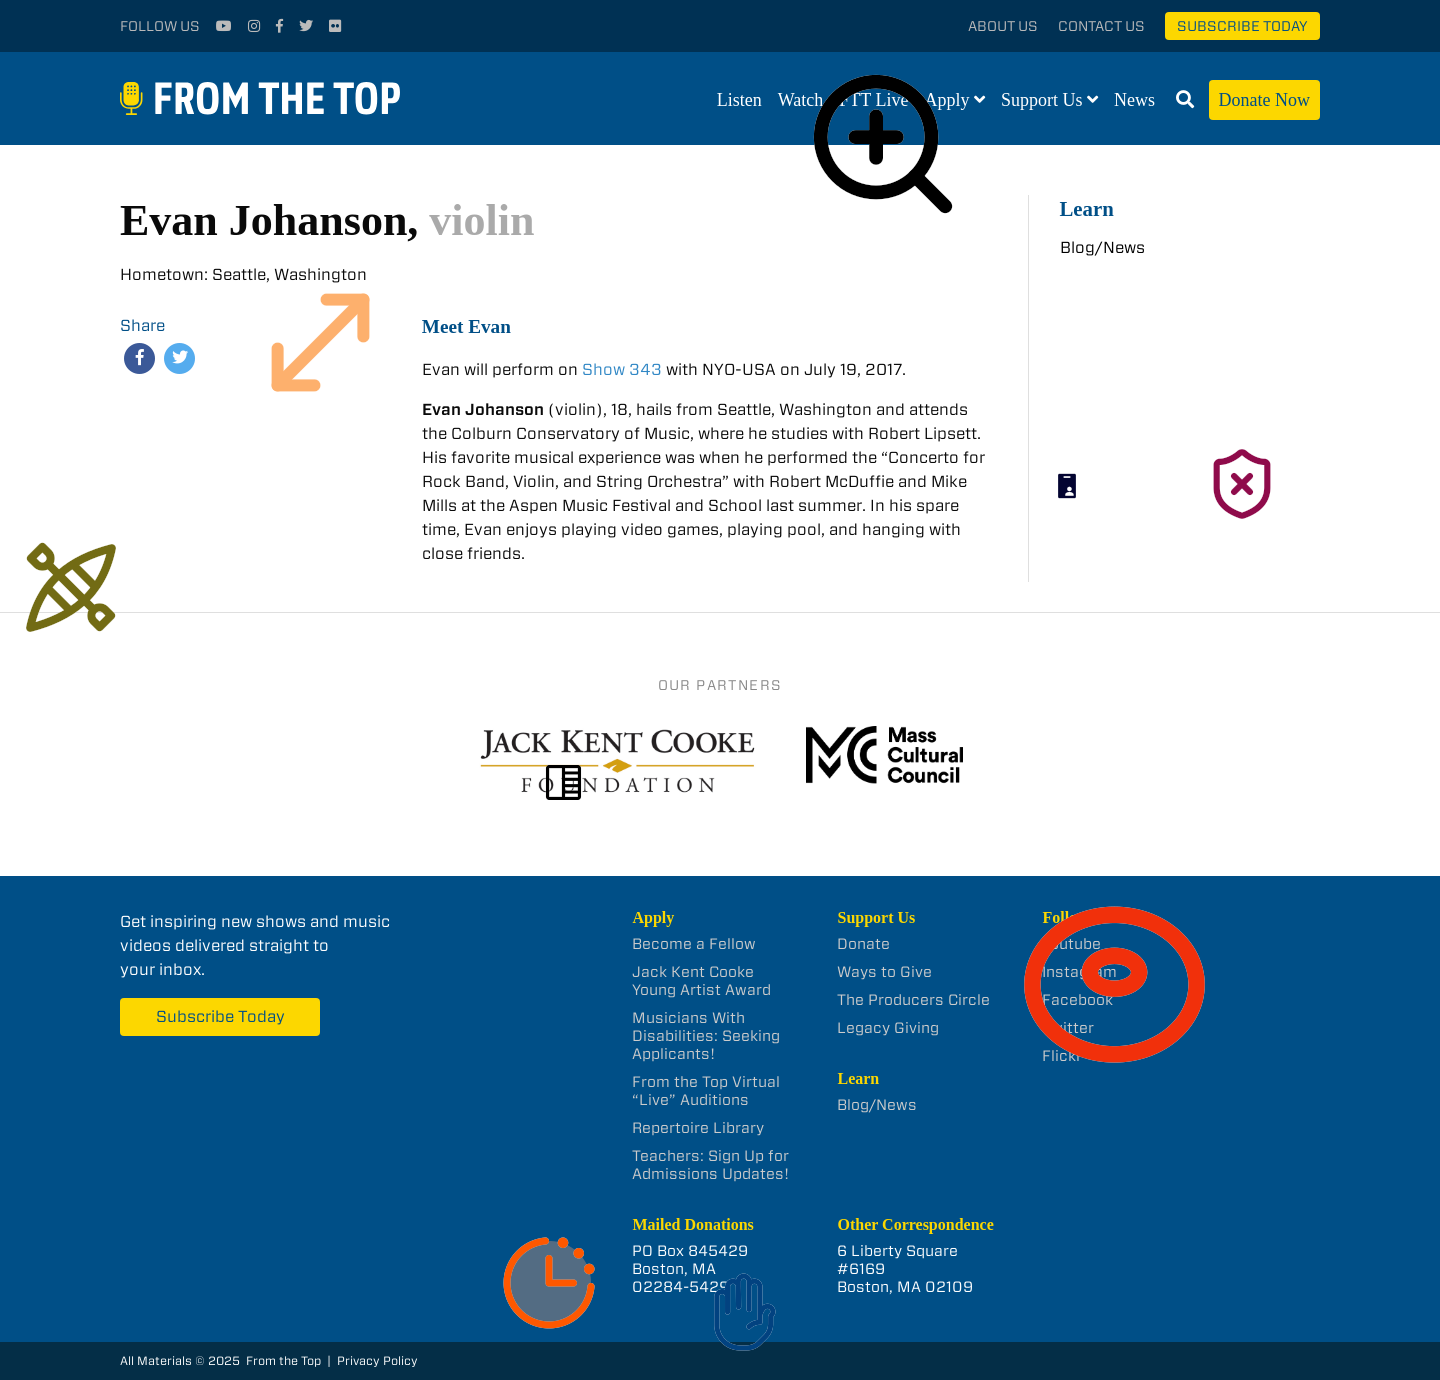  What do you see at coordinates (71, 587) in the screenshot?
I see `kayak or canoe activity option` at bounding box center [71, 587].